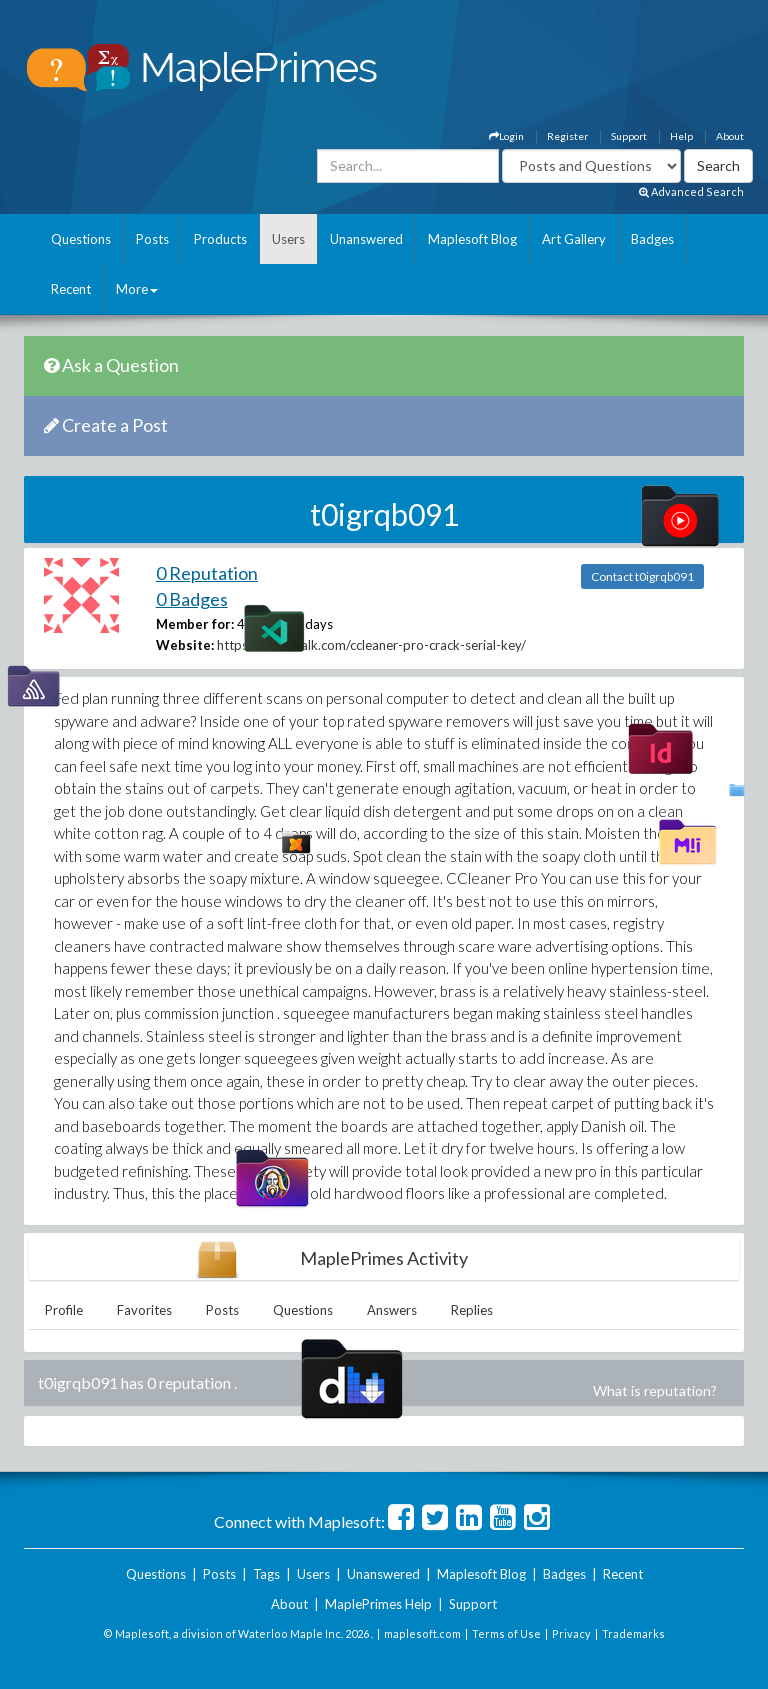 Image resolution: width=768 pixels, height=1689 pixels. Describe the element at coordinates (687, 843) in the screenshot. I see `open wondershare filmii video projects folder` at that location.